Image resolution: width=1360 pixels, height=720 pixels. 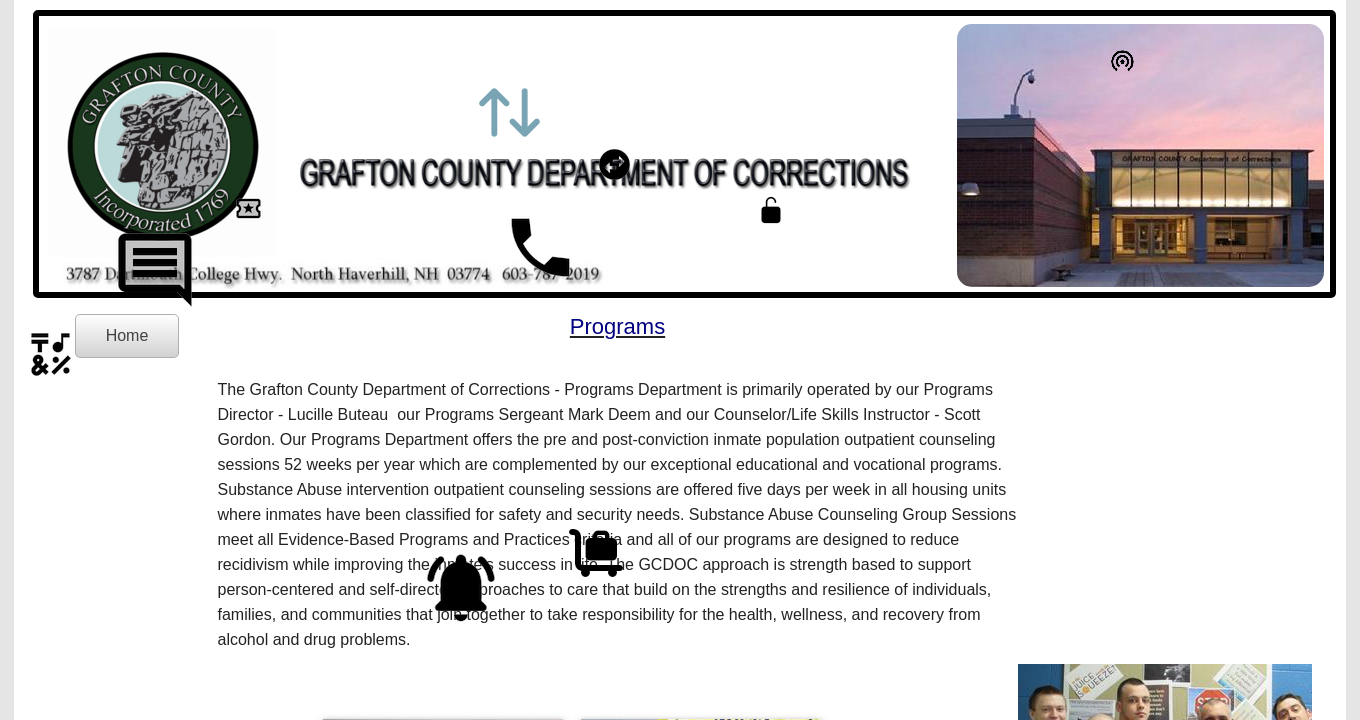 I want to click on view local events or activities, so click(x=248, y=208).